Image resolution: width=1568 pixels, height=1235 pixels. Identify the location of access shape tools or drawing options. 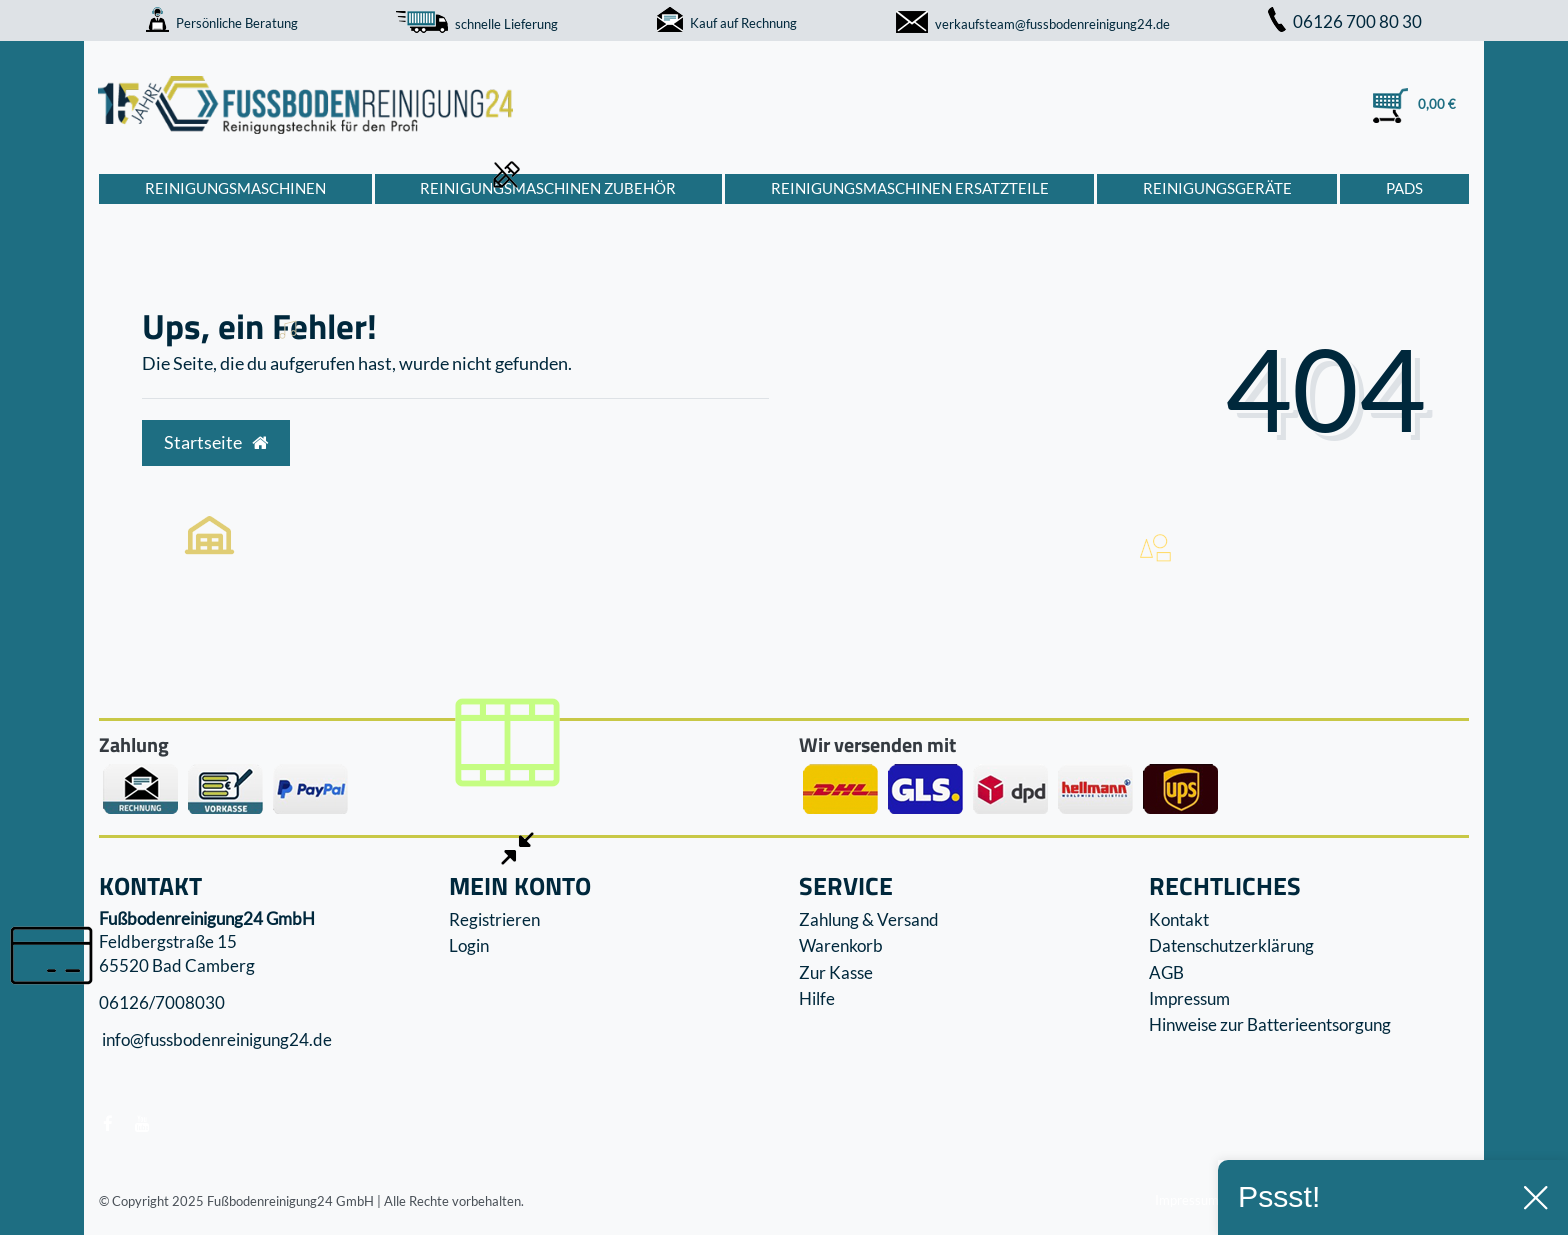
(1156, 549).